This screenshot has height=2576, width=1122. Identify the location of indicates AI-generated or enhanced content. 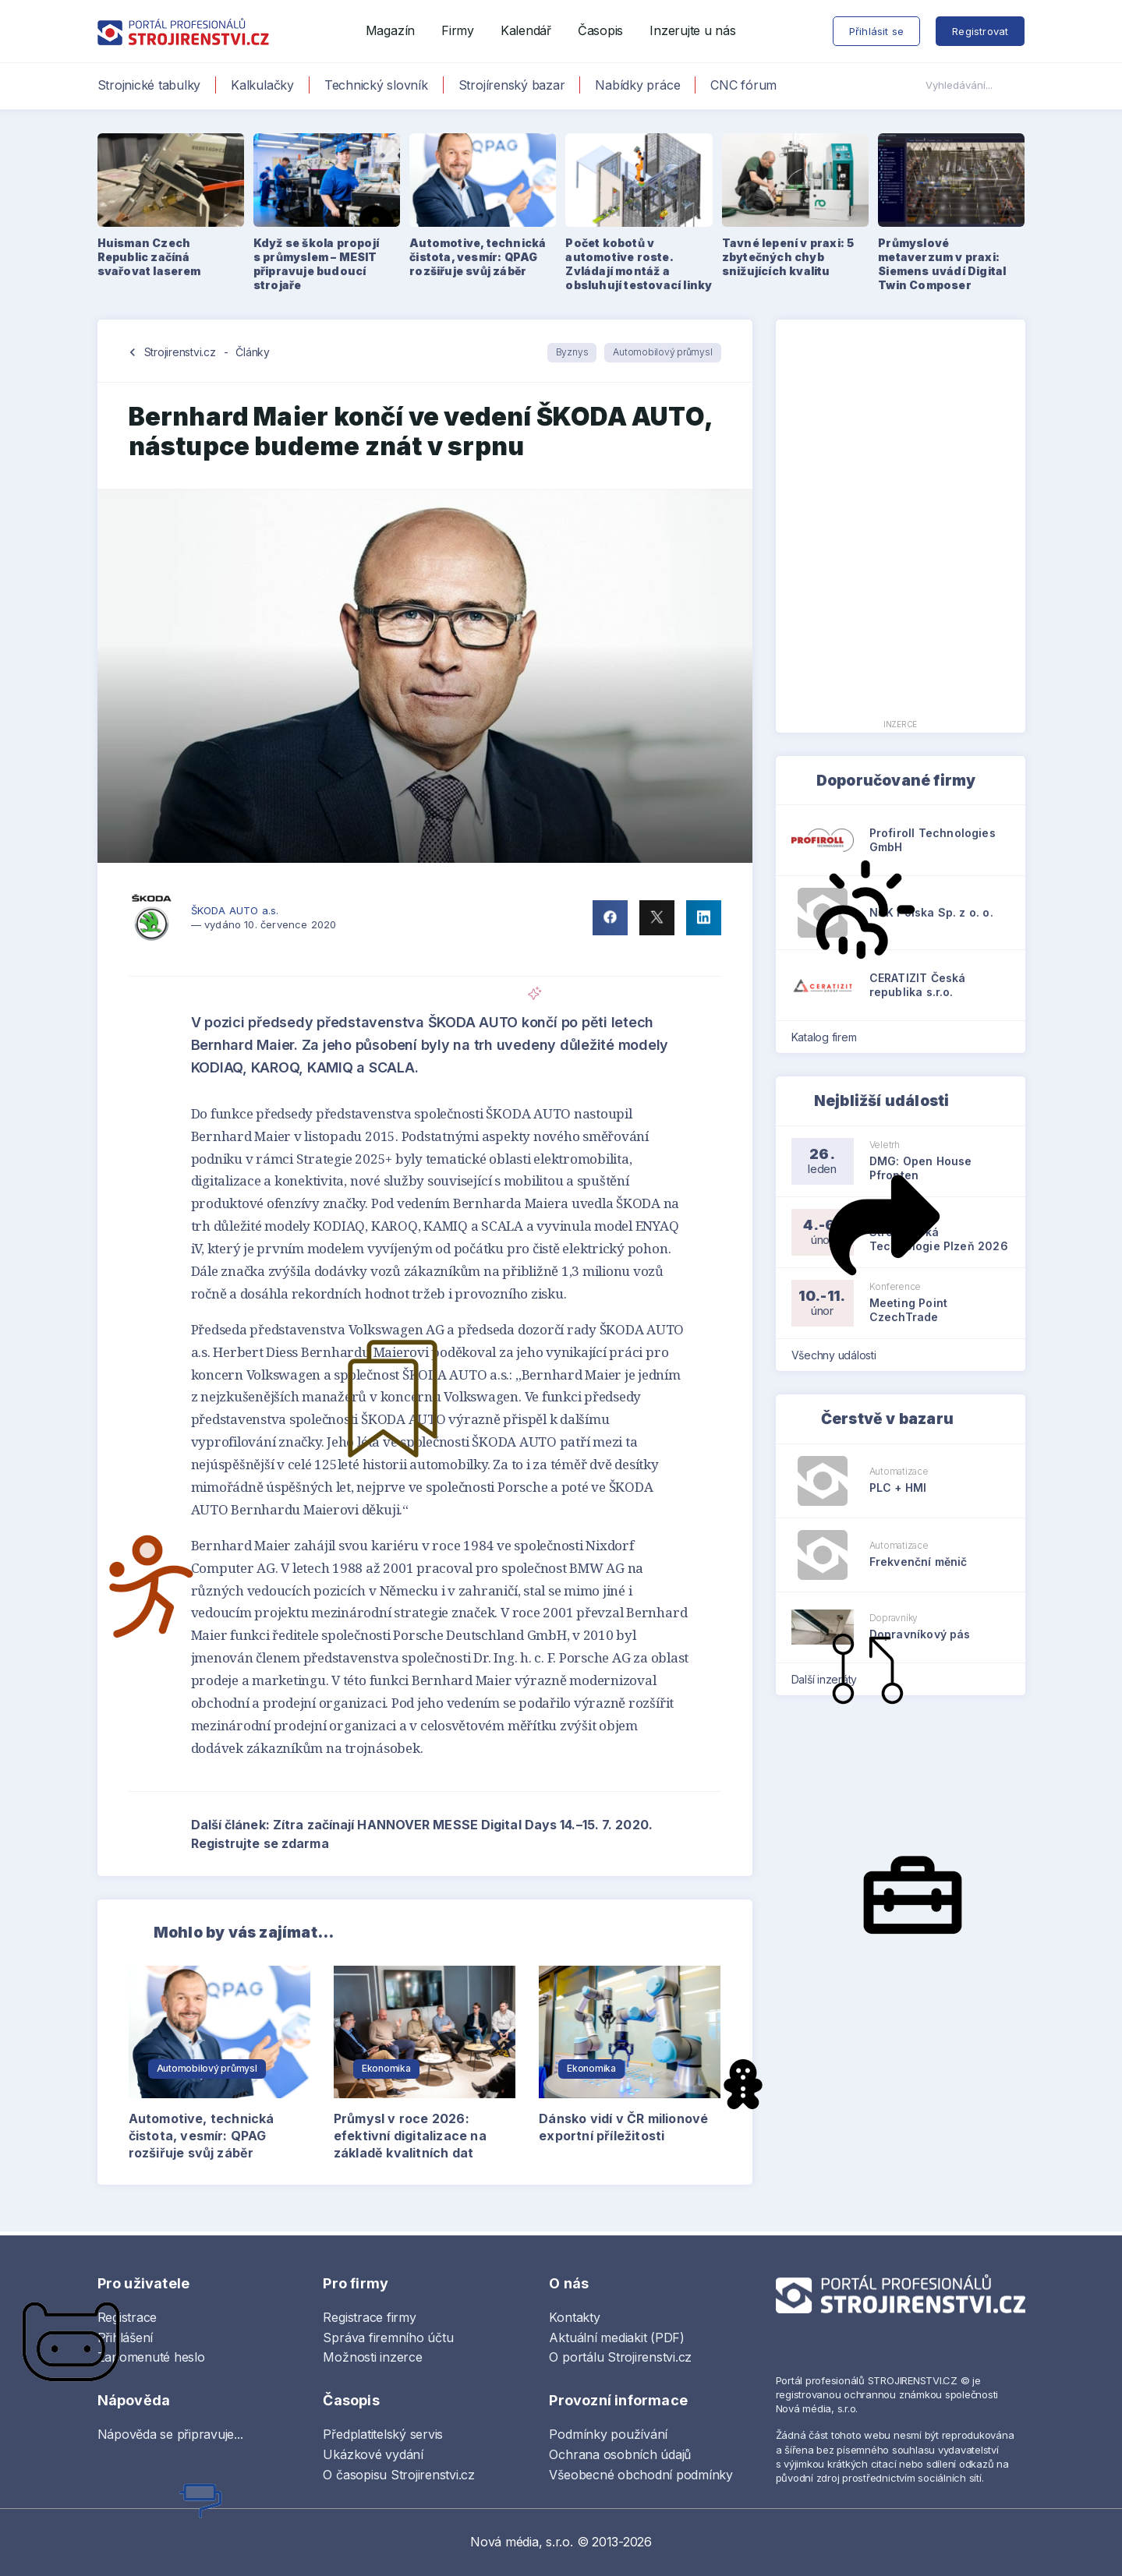
(534, 993).